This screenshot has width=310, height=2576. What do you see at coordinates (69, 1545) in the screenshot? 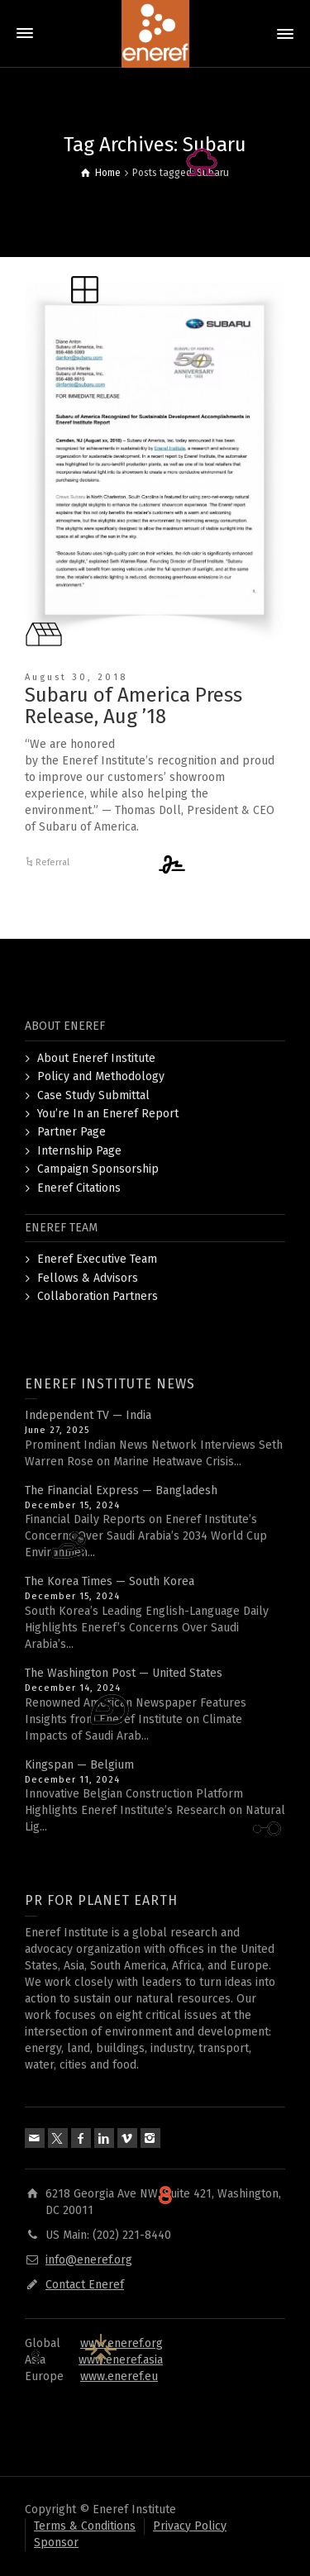
I see `make a payment or donation` at bounding box center [69, 1545].